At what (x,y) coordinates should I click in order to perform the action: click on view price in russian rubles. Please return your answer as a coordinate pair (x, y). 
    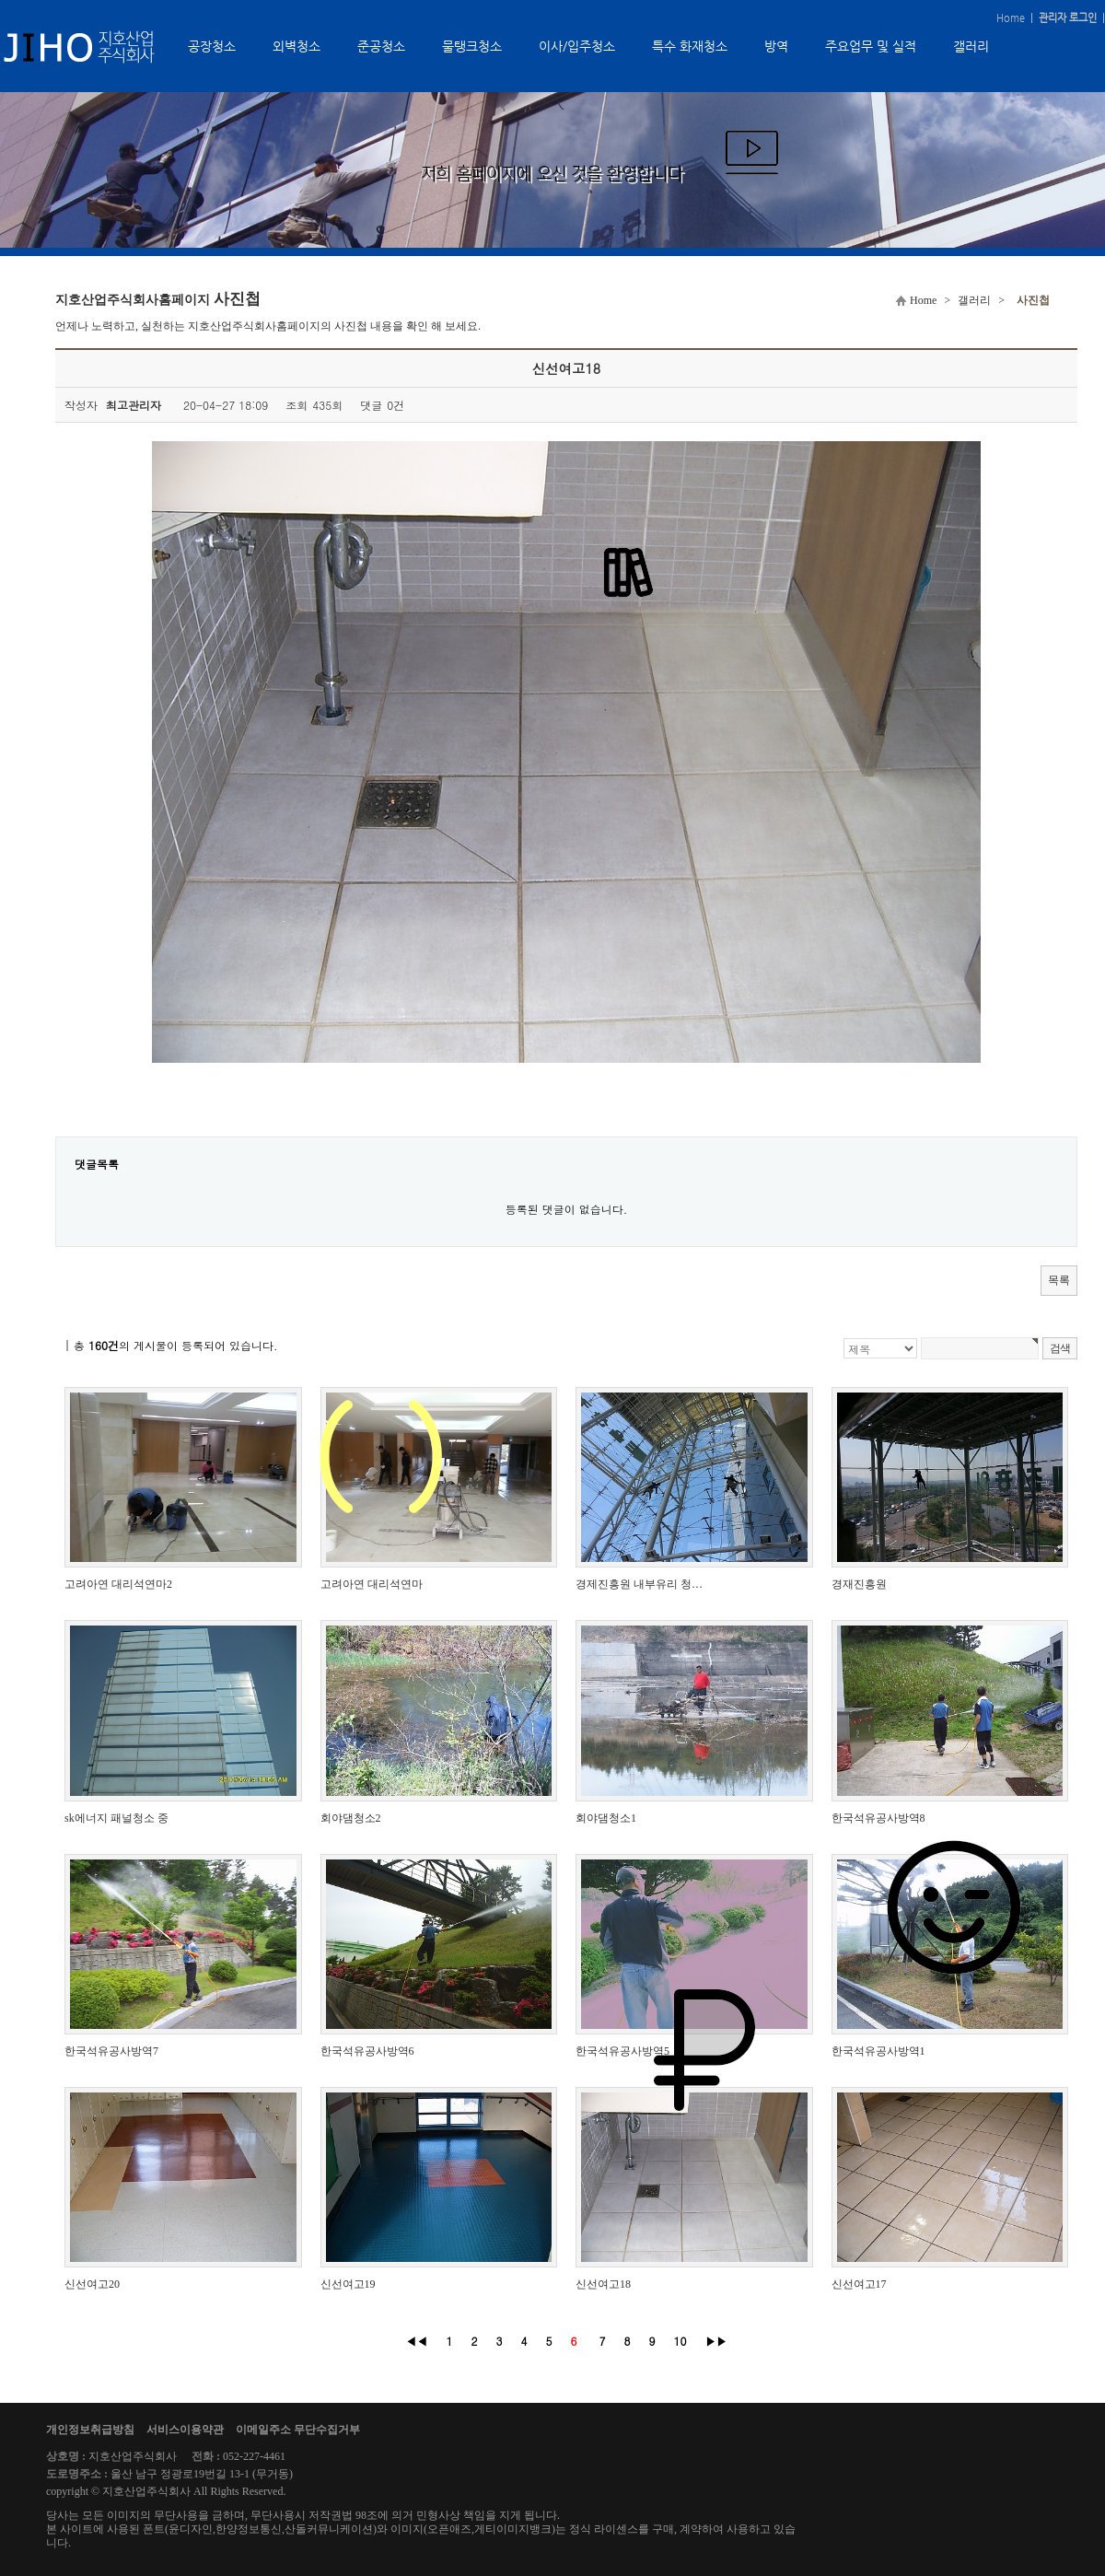
    Looking at the image, I should click on (704, 2050).